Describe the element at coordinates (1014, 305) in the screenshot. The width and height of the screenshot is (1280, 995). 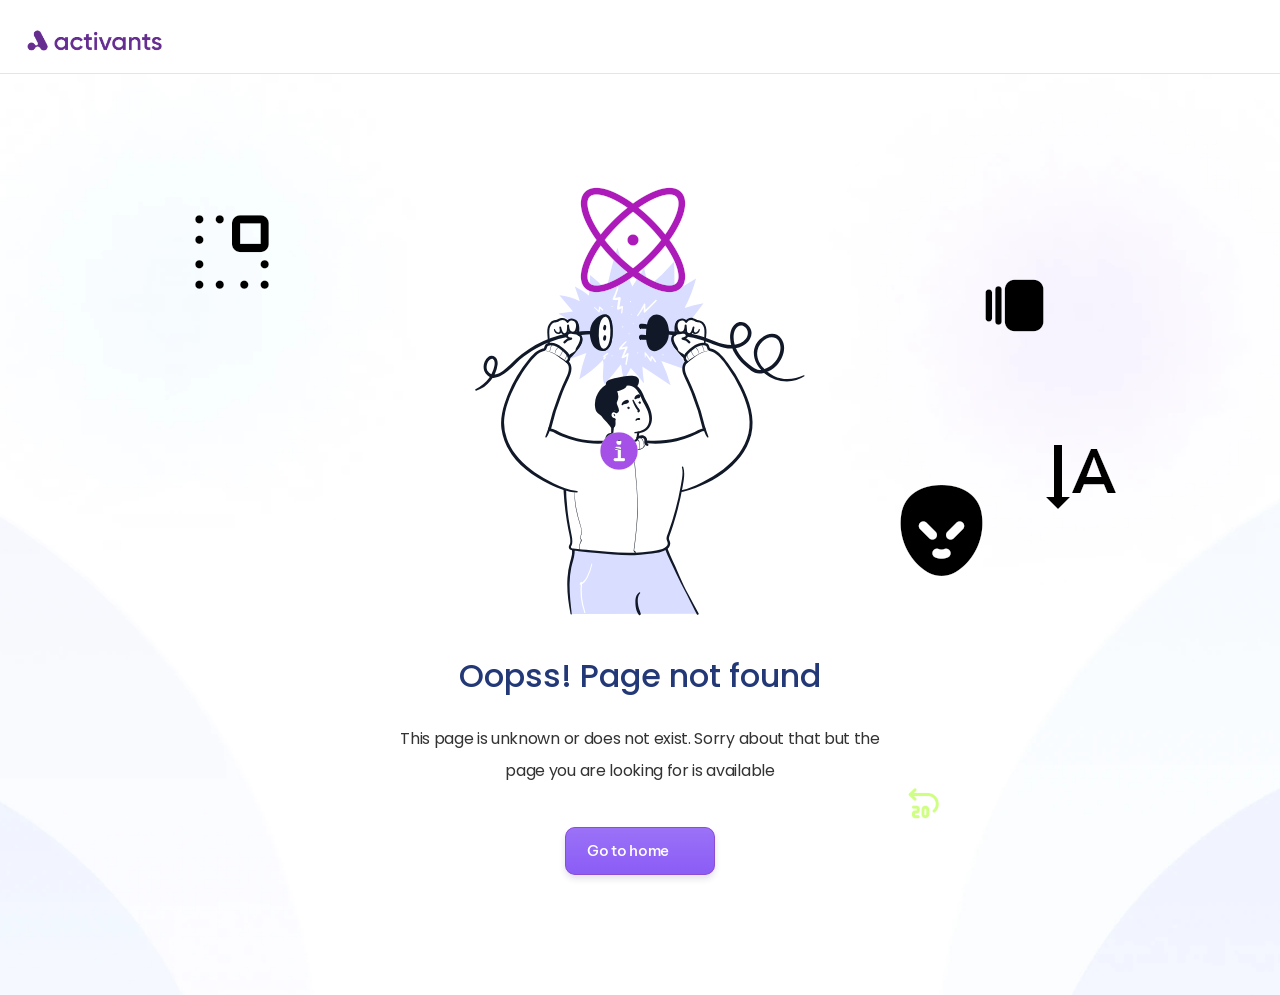
I see `view version history` at that location.